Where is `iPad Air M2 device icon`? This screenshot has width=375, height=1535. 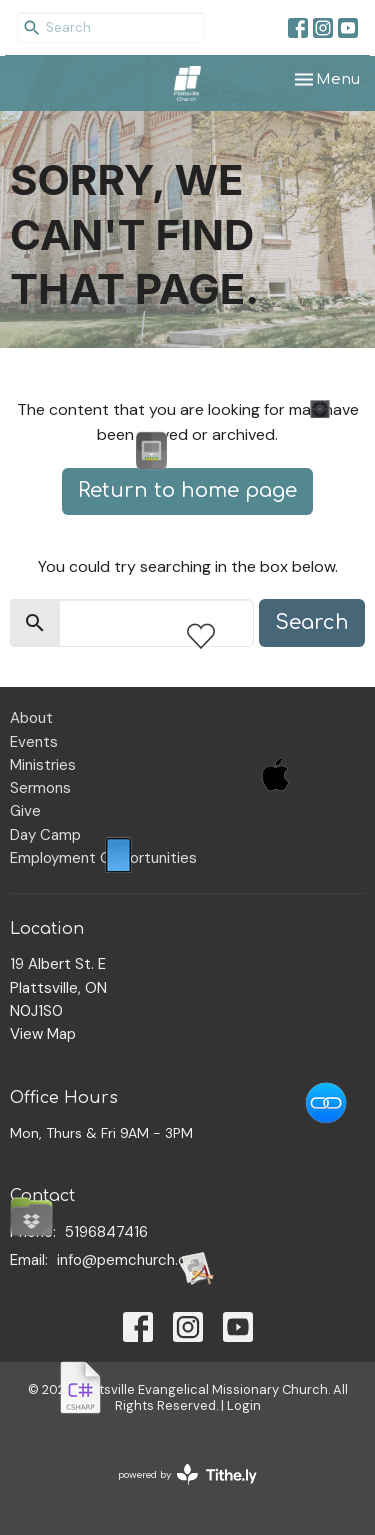
iPad Air M2 device icon is located at coordinates (118, 855).